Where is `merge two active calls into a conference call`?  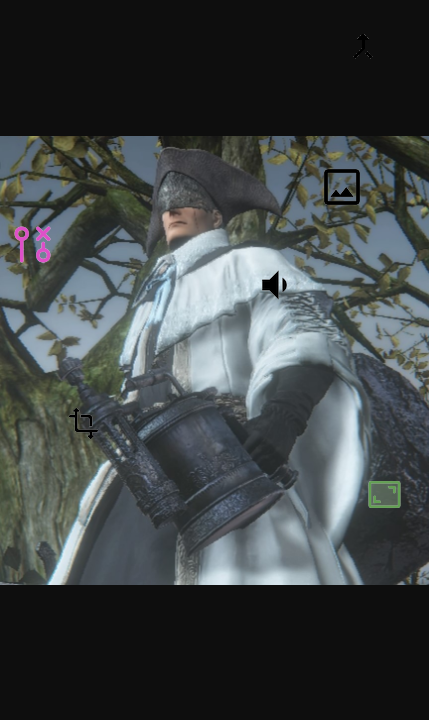
merge two active calls into a conference call is located at coordinates (363, 46).